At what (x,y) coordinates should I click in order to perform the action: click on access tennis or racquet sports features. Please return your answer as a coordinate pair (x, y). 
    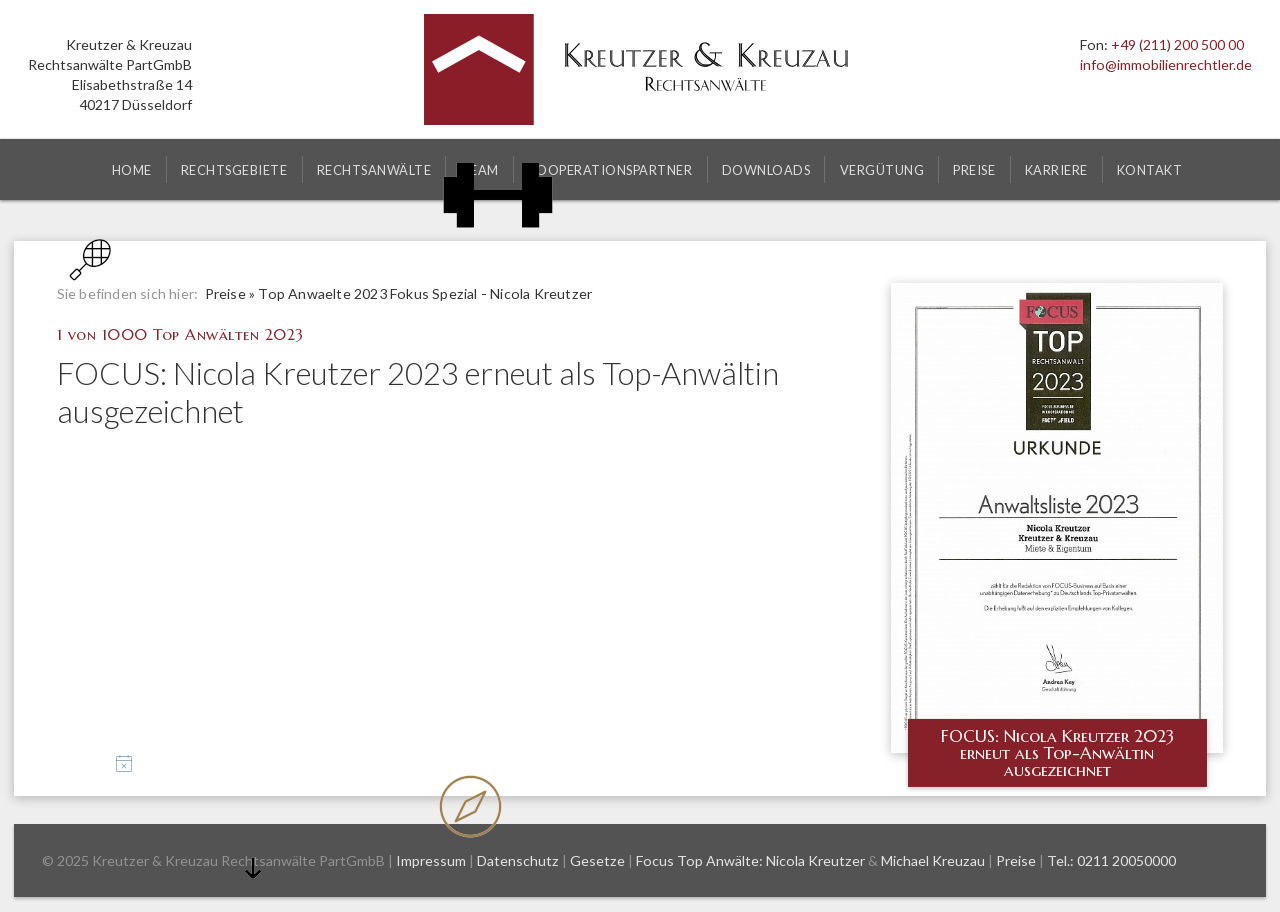
    Looking at the image, I should click on (89, 260).